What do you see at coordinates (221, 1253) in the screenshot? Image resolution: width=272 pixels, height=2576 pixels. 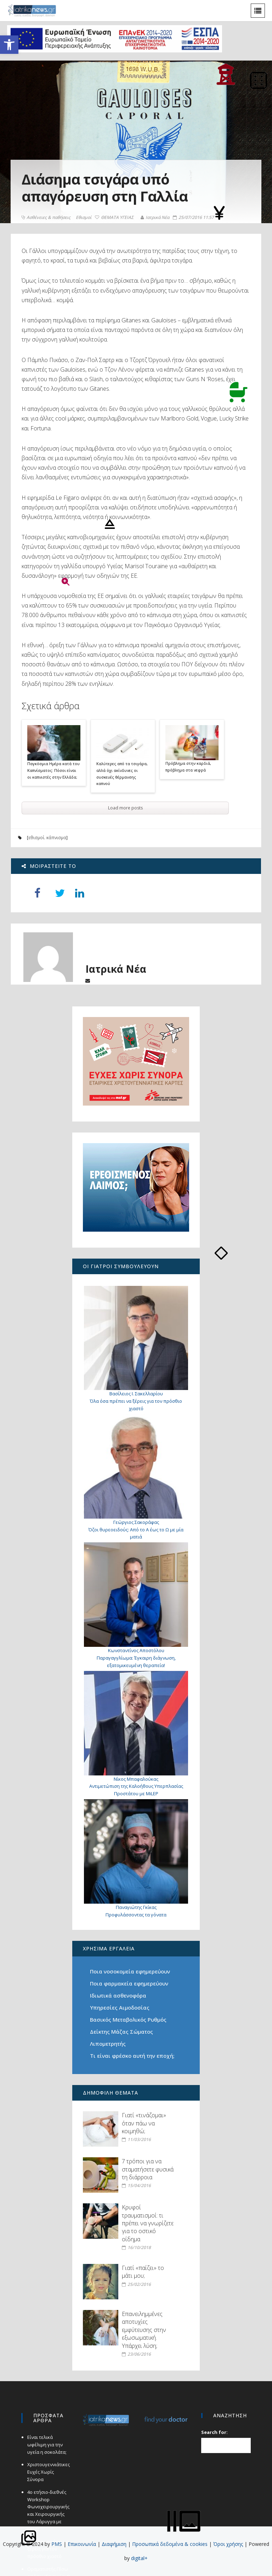 I see `indicates premium or pro feature` at bounding box center [221, 1253].